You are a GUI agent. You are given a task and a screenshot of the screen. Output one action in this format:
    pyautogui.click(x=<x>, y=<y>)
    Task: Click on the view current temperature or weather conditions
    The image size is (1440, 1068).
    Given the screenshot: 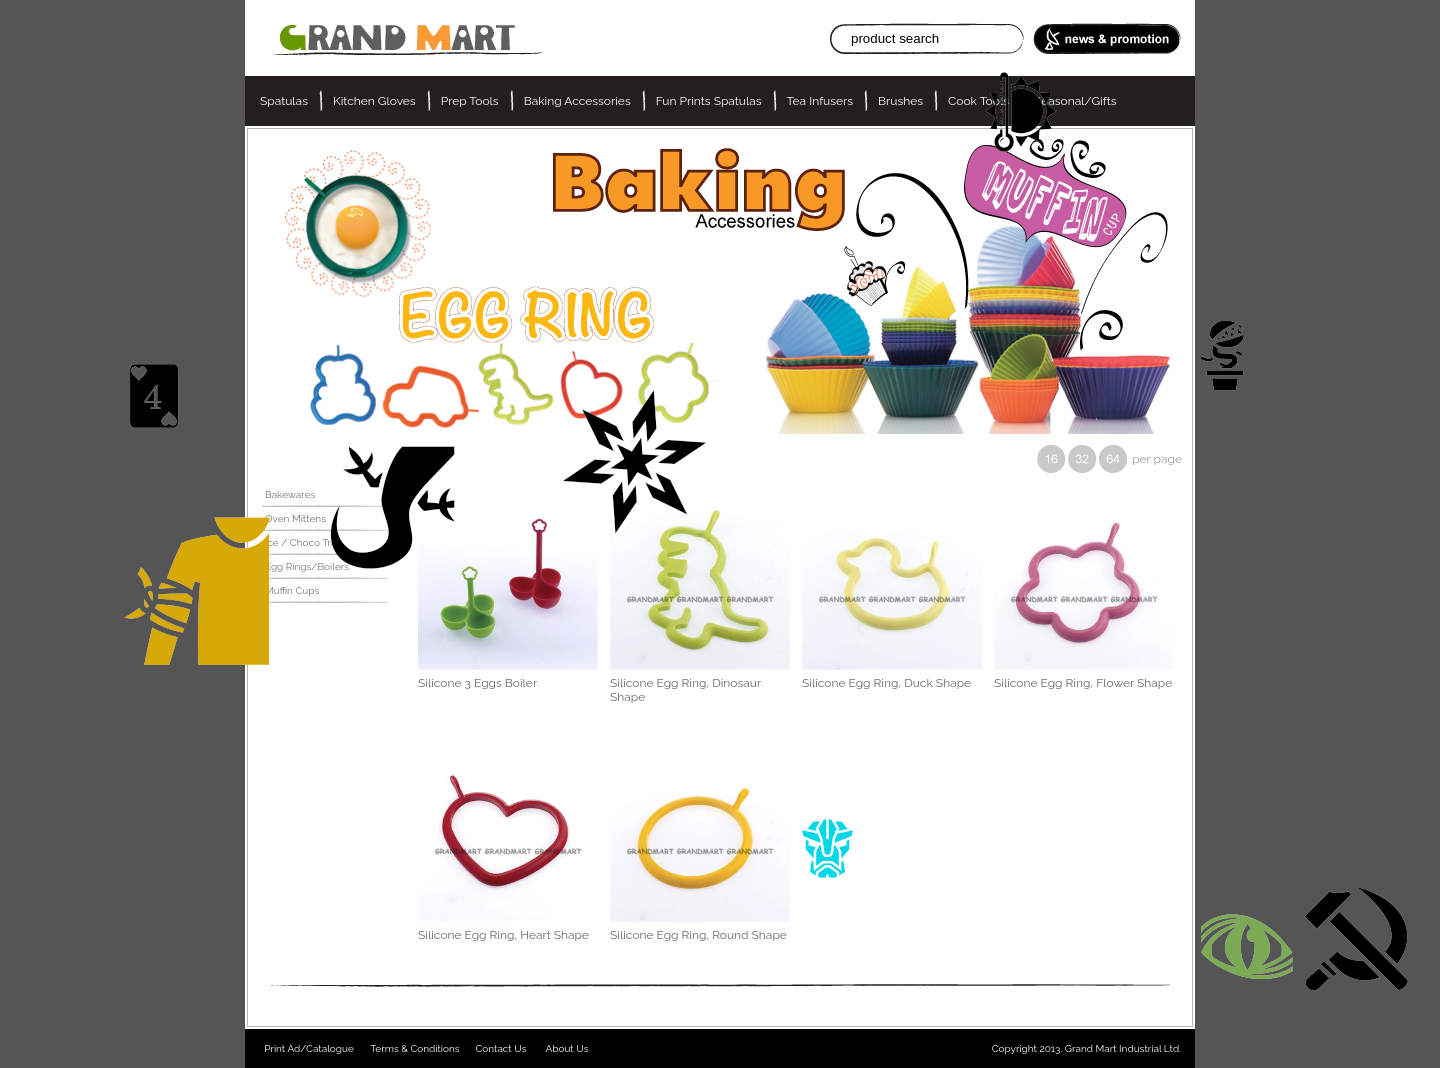 What is the action you would take?
    pyautogui.click(x=1021, y=111)
    